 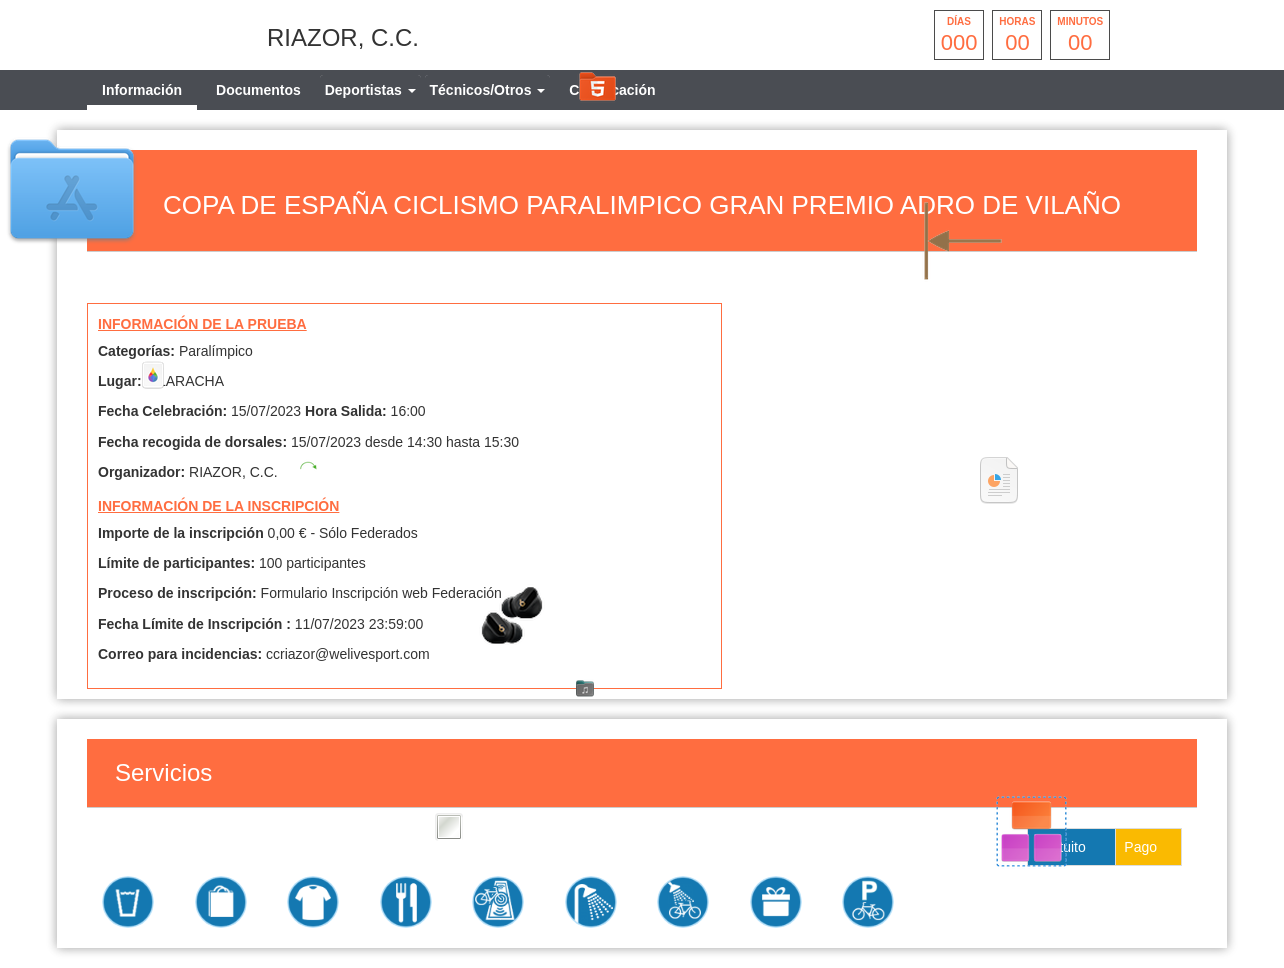 I want to click on redo the last undone action, so click(x=308, y=465).